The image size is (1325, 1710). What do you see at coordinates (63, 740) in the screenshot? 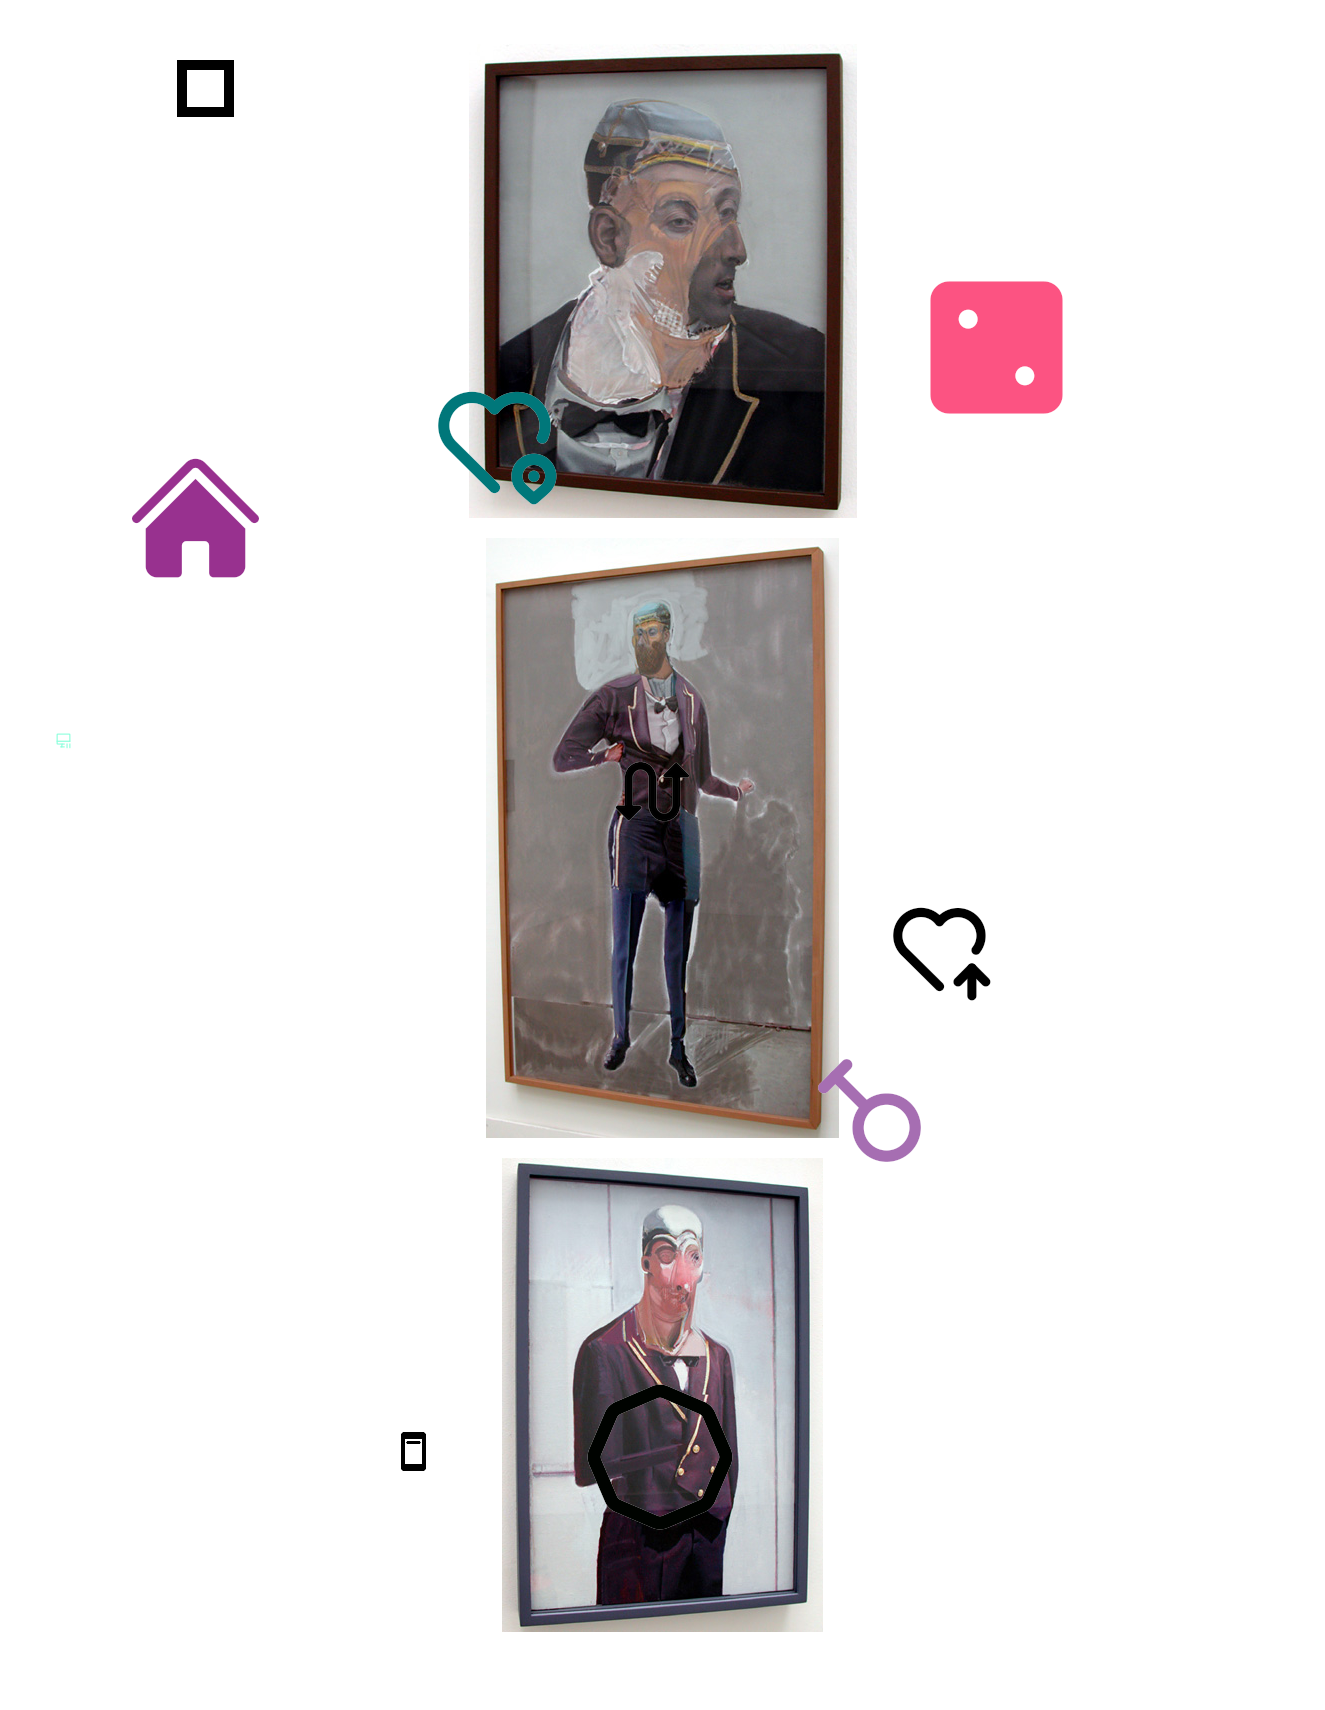
I see `pause media playback on desktop display` at bounding box center [63, 740].